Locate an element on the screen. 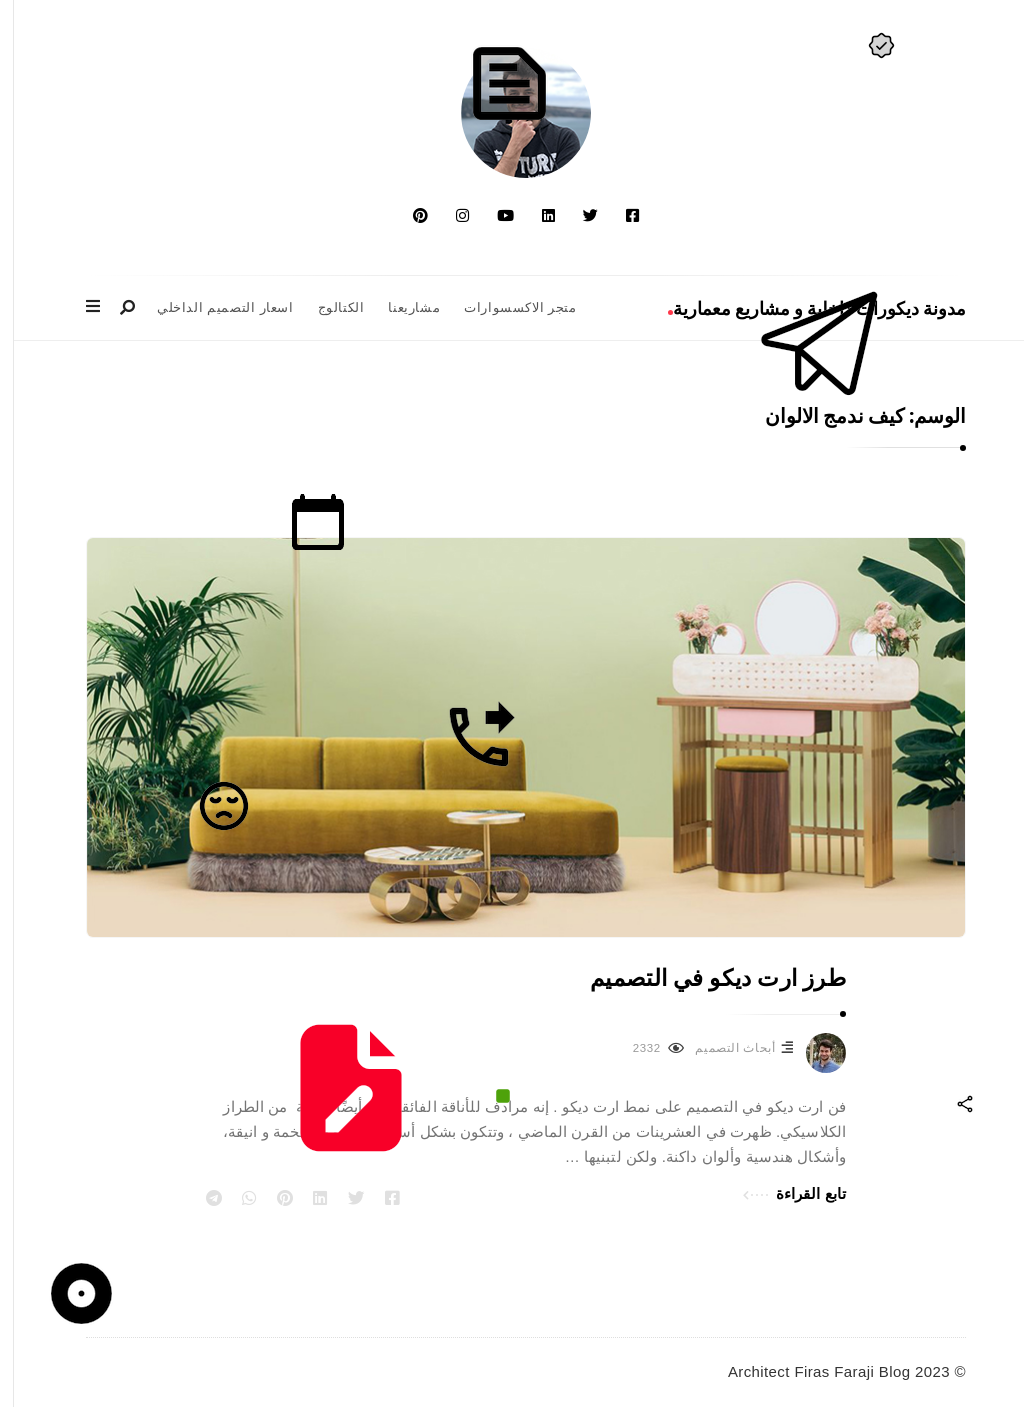 The width and height of the screenshot is (1024, 1407). access your music library or albums is located at coordinates (81, 1293).